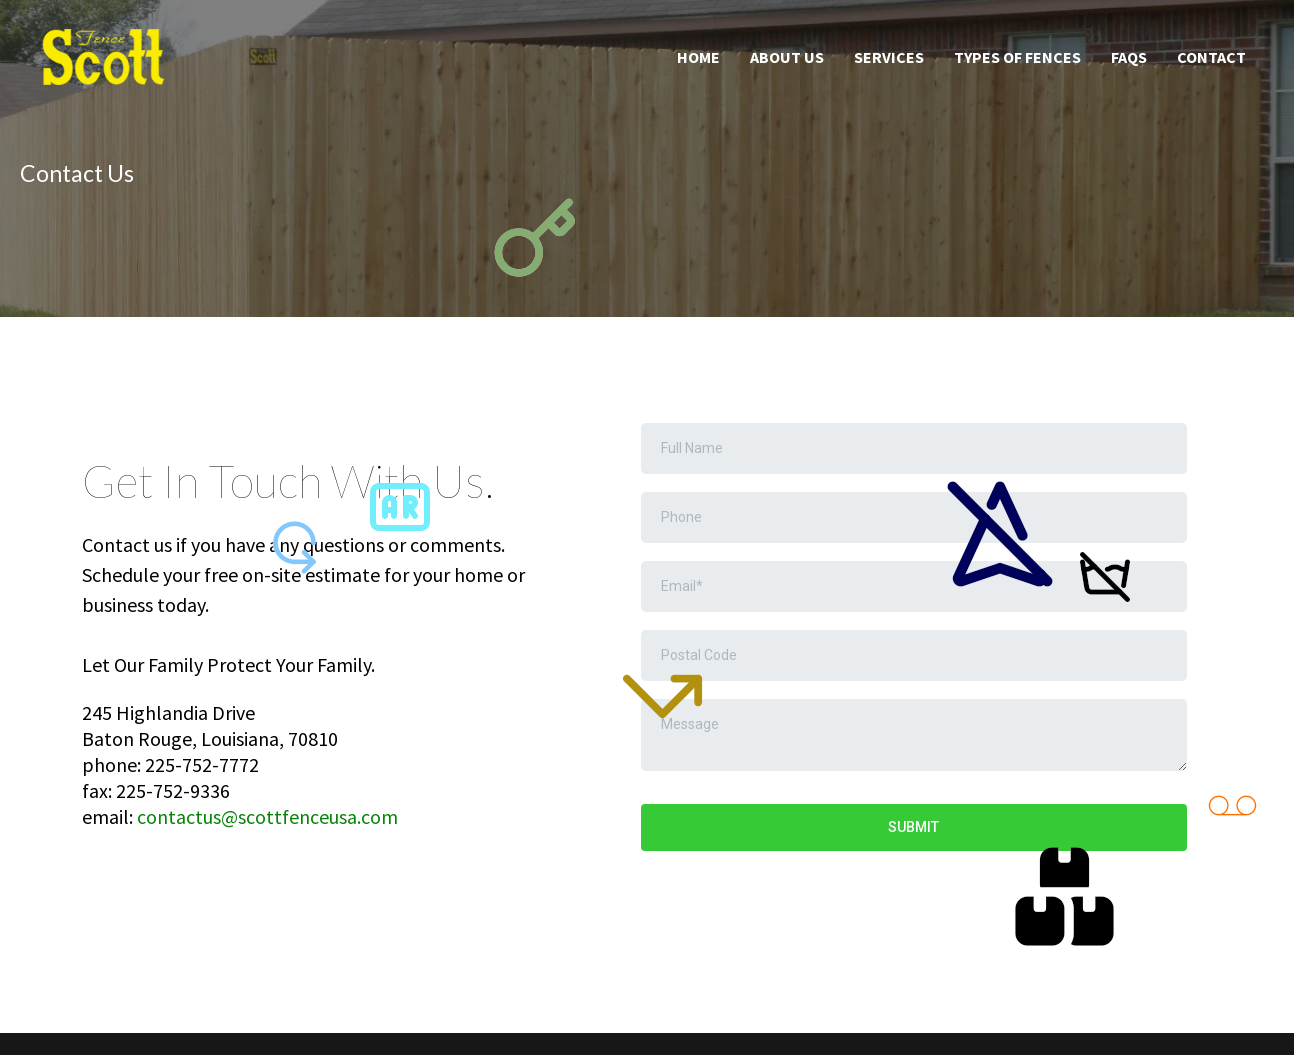 The image size is (1294, 1055). What do you see at coordinates (1064, 896) in the screenshot?
I see `view inventory or stock items` at bounding box center [1064, 896].